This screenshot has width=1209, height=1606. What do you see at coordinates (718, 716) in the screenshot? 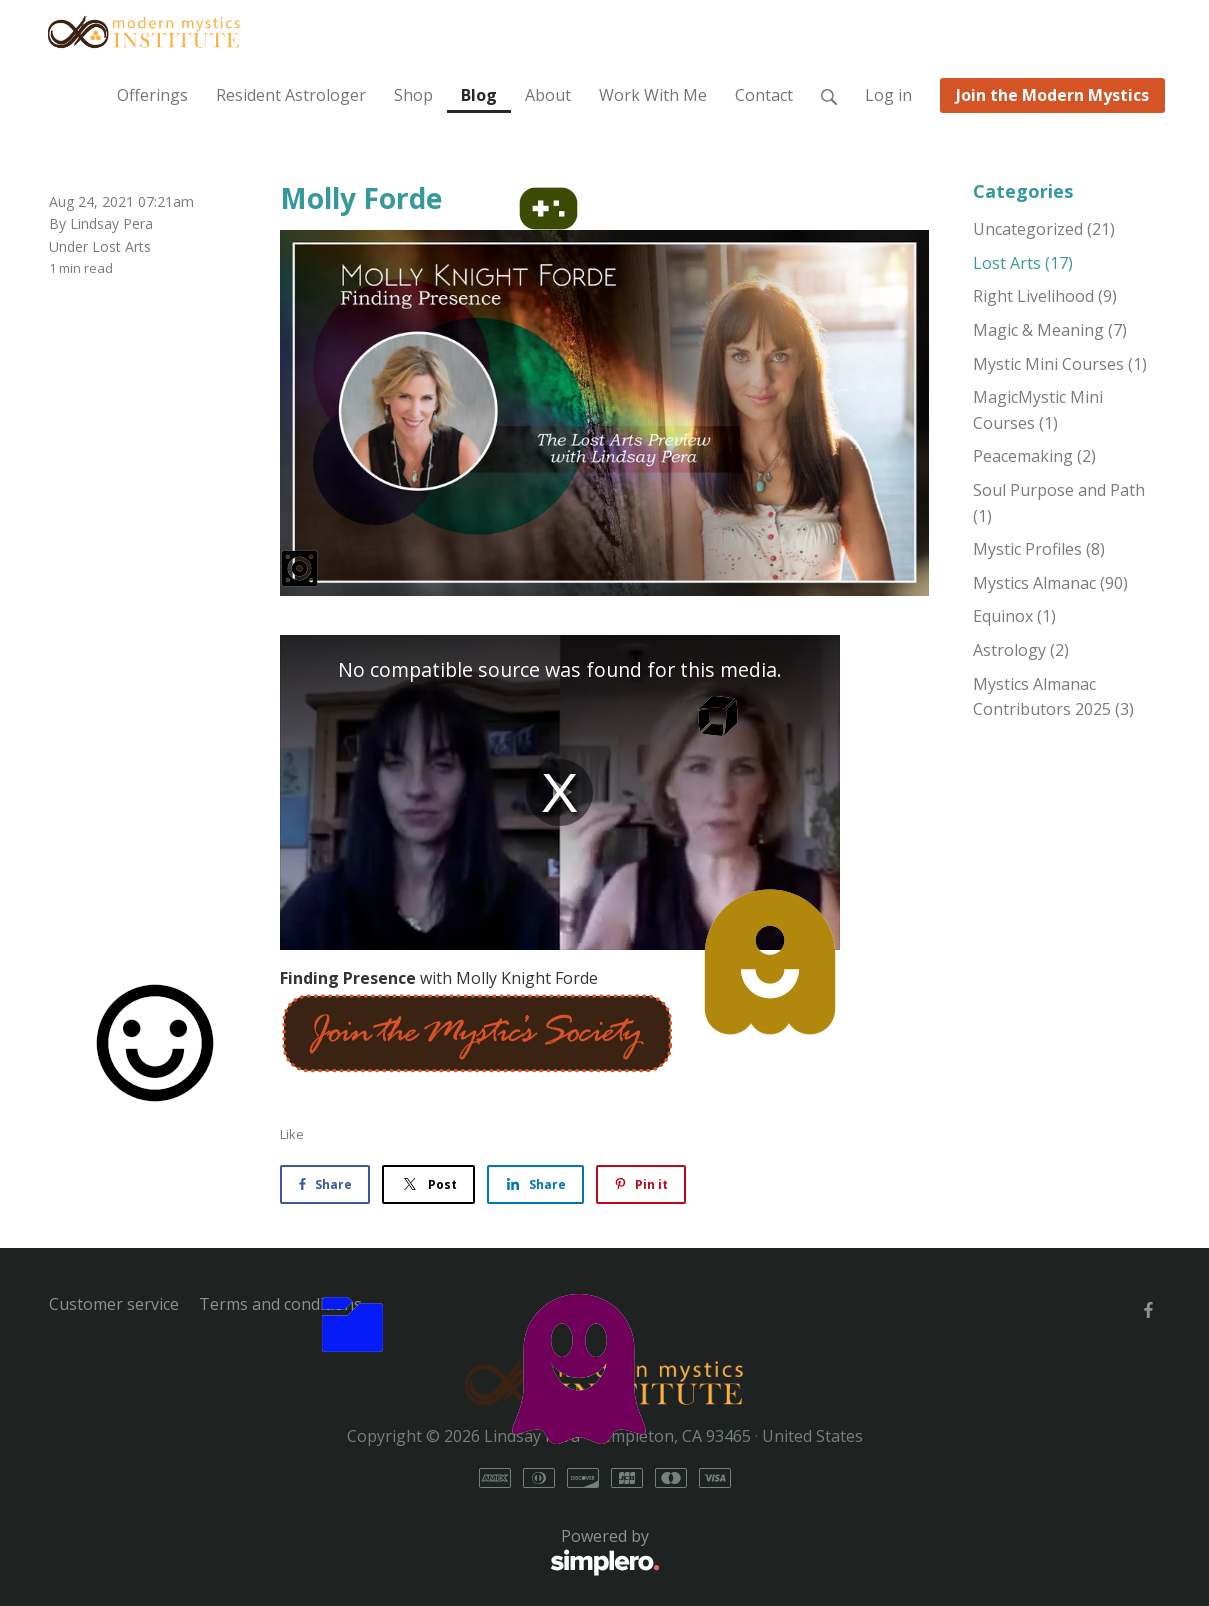
I see `dynatrace application or service integration` at bounding box center [718, 716].